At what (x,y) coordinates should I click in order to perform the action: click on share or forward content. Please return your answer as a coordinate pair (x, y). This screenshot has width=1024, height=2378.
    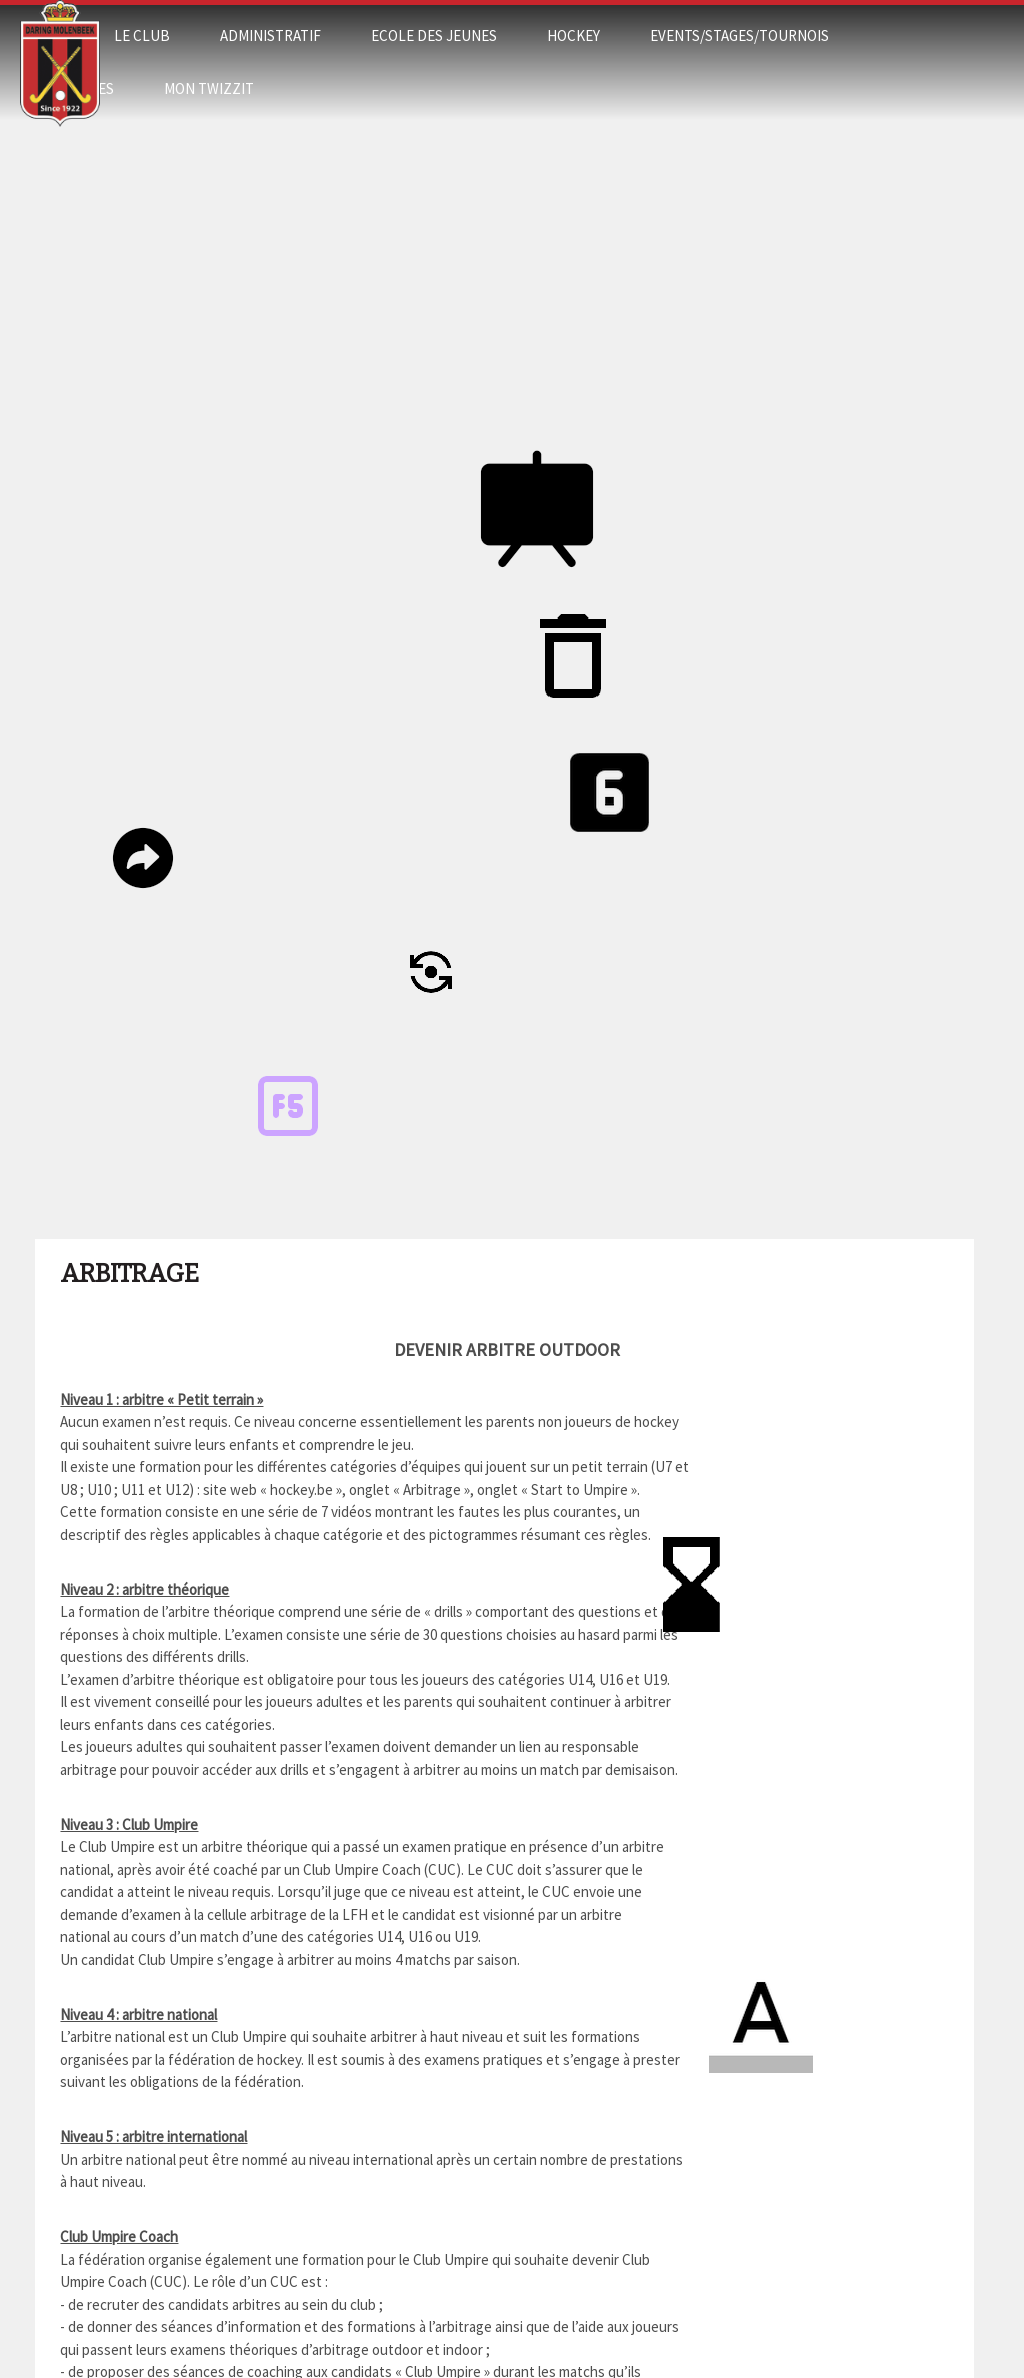
    Looking at the image, I should click on (143, 858).